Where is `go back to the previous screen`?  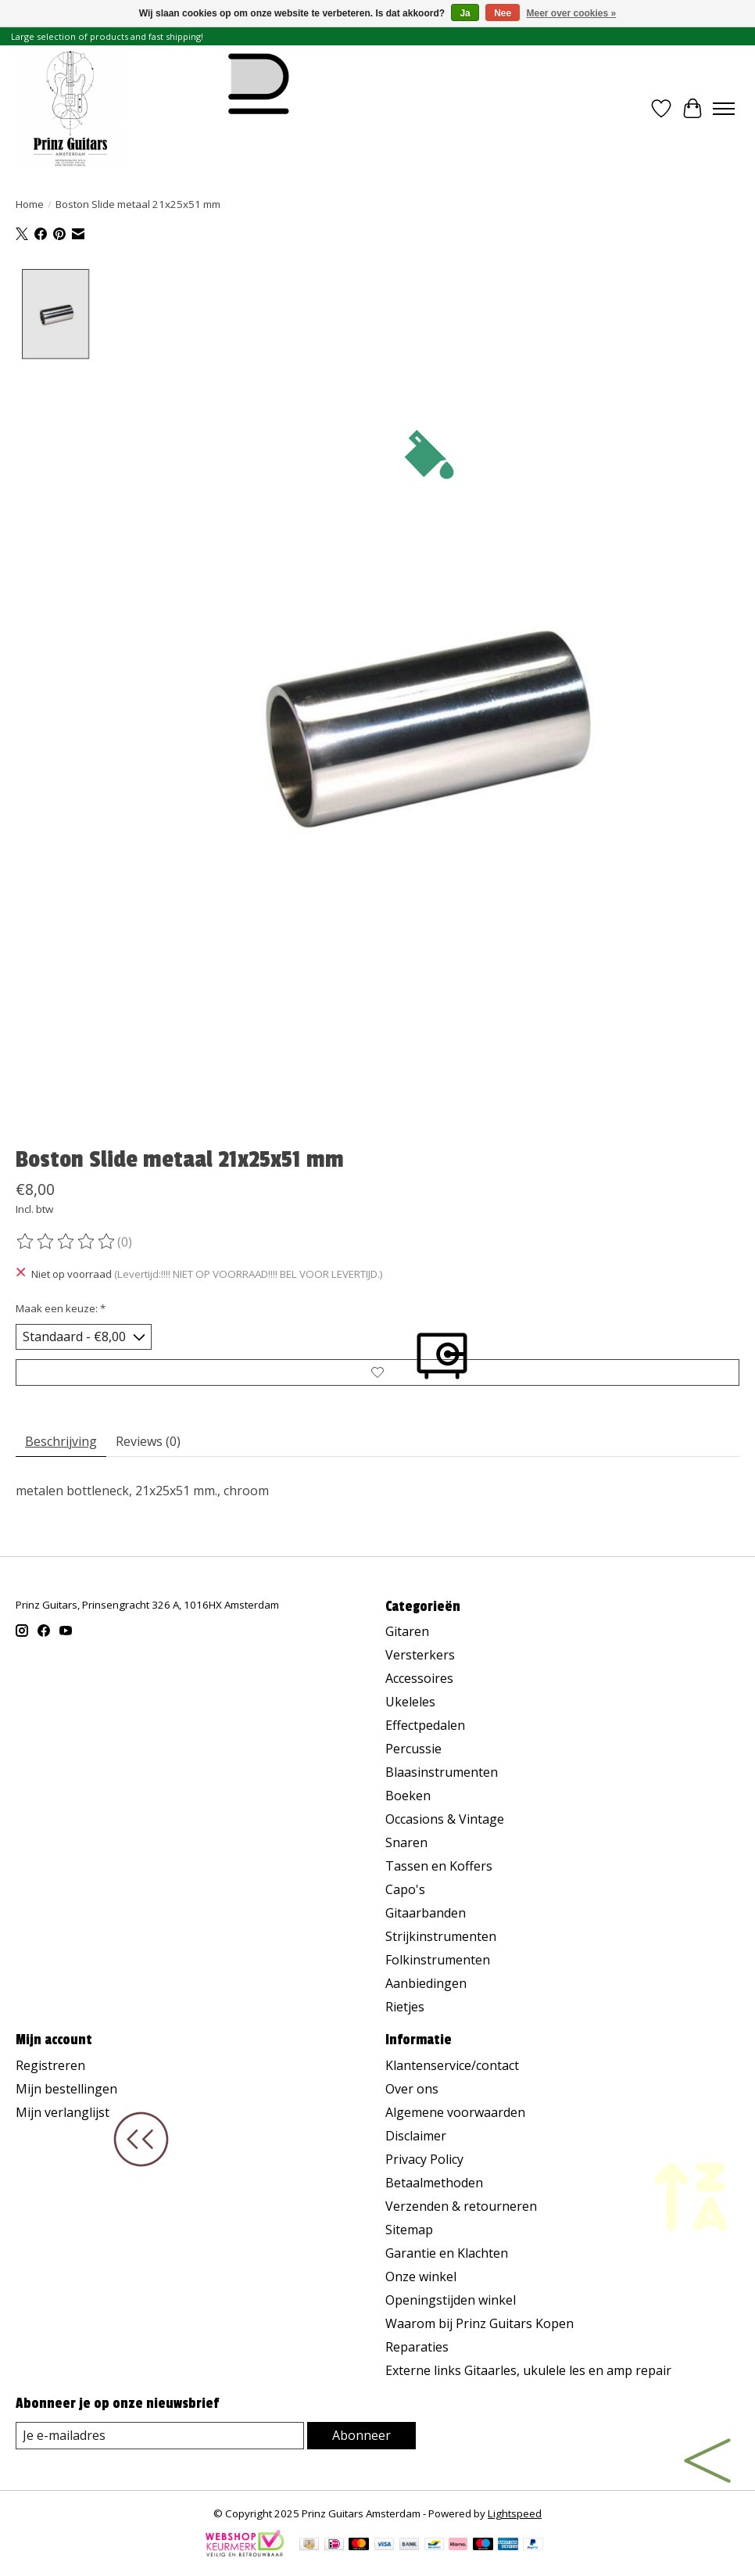
go back to the previous screen is located at coordinates (708, 2460).